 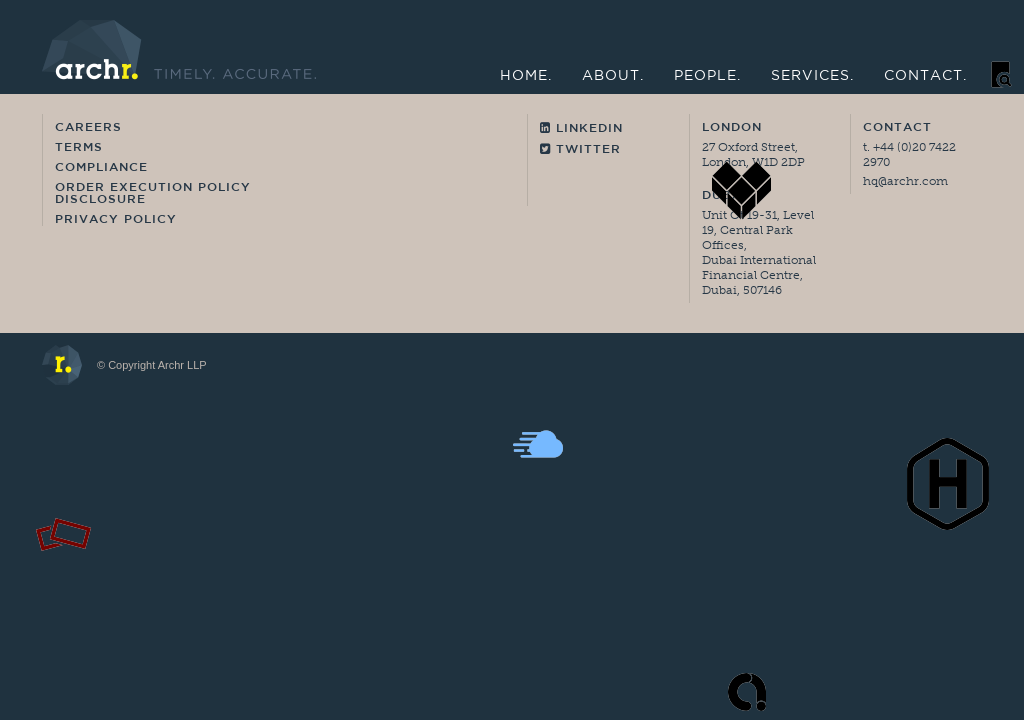 I want to click on cloudways hosting platform logo, so click(x=538, y=444).